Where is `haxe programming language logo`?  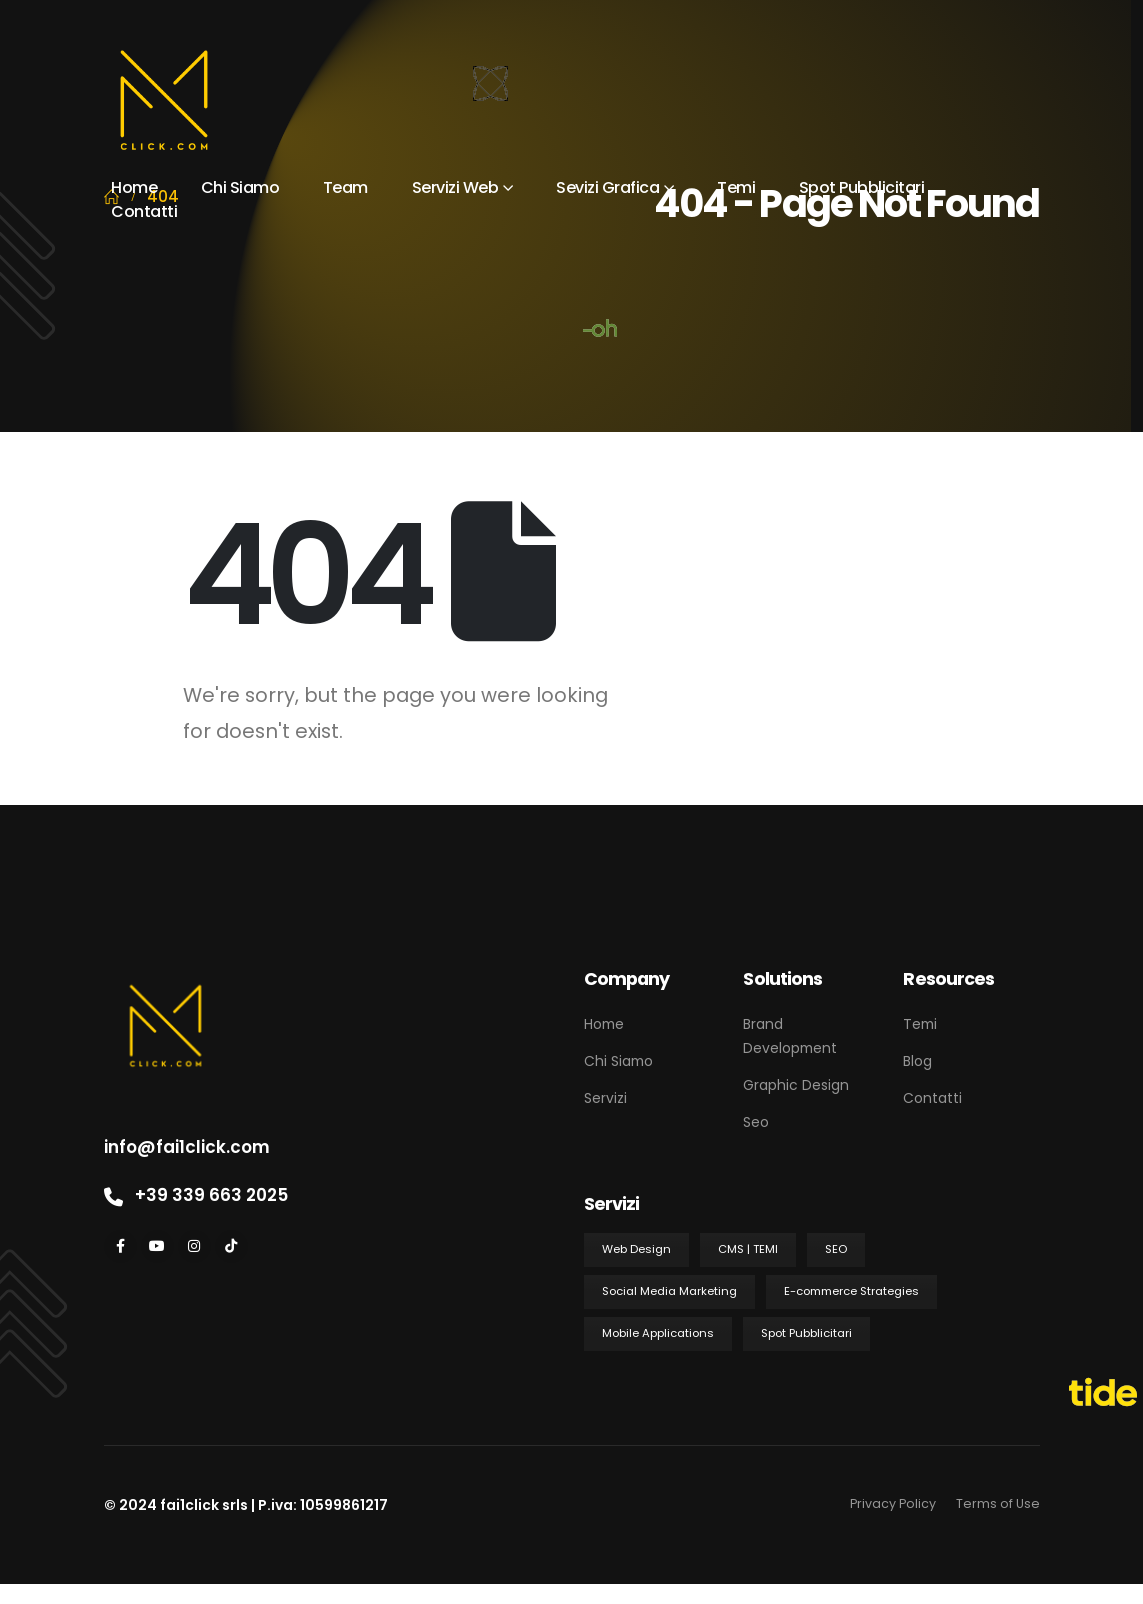 haxe programming language logo is located at coordinates (490, 83).